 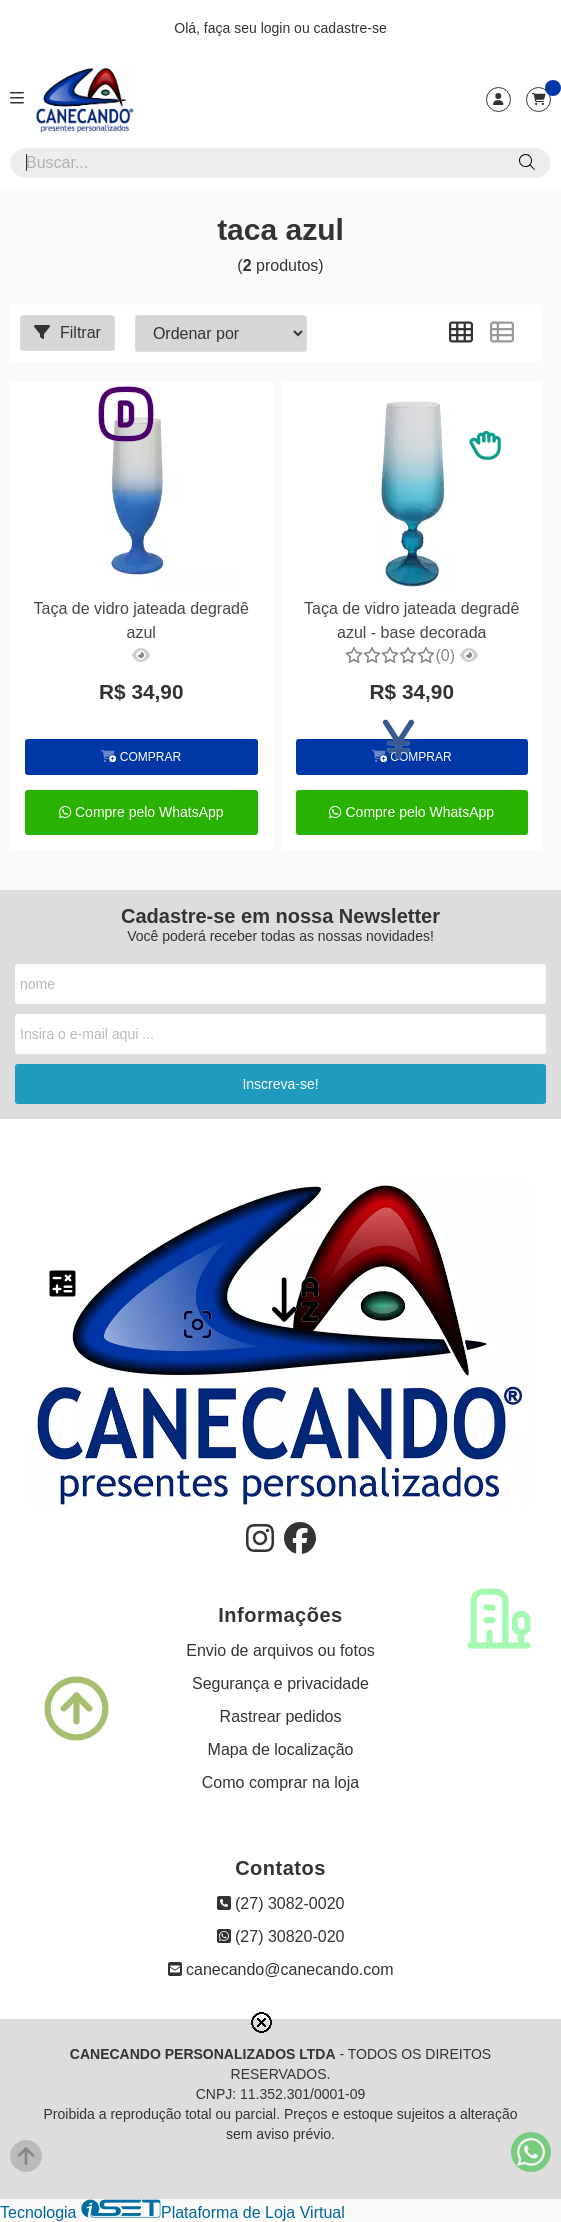 I want to click on indicates a "D" rating or grade, so click(x=126, y=414).